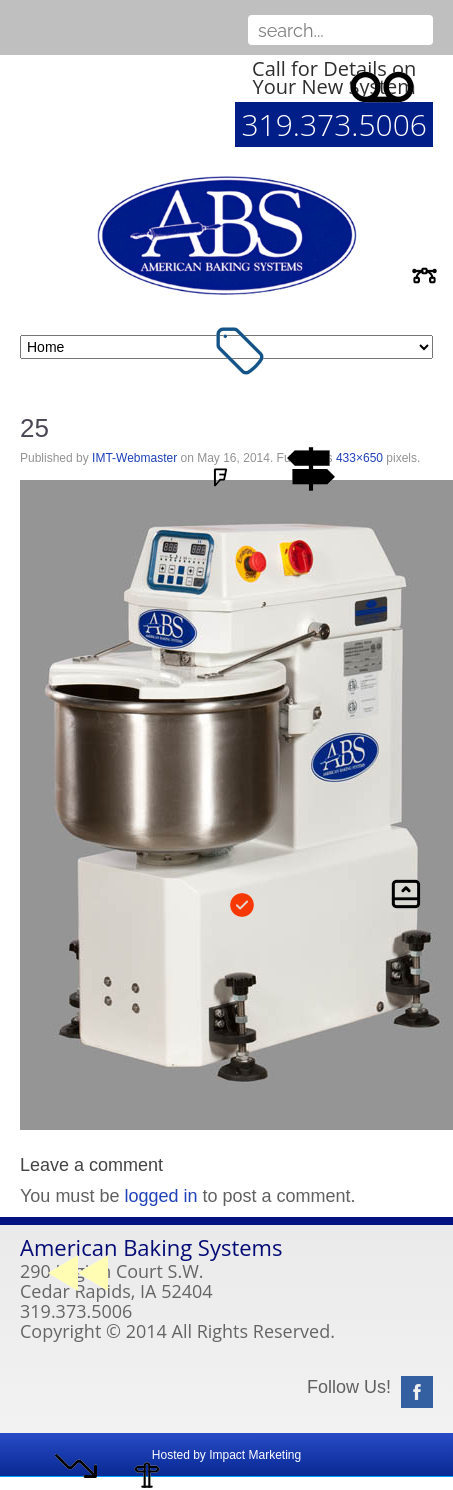  Describe the element at coordinates (220, 477) in the screenshot. I see `open foursquare app` at that location.